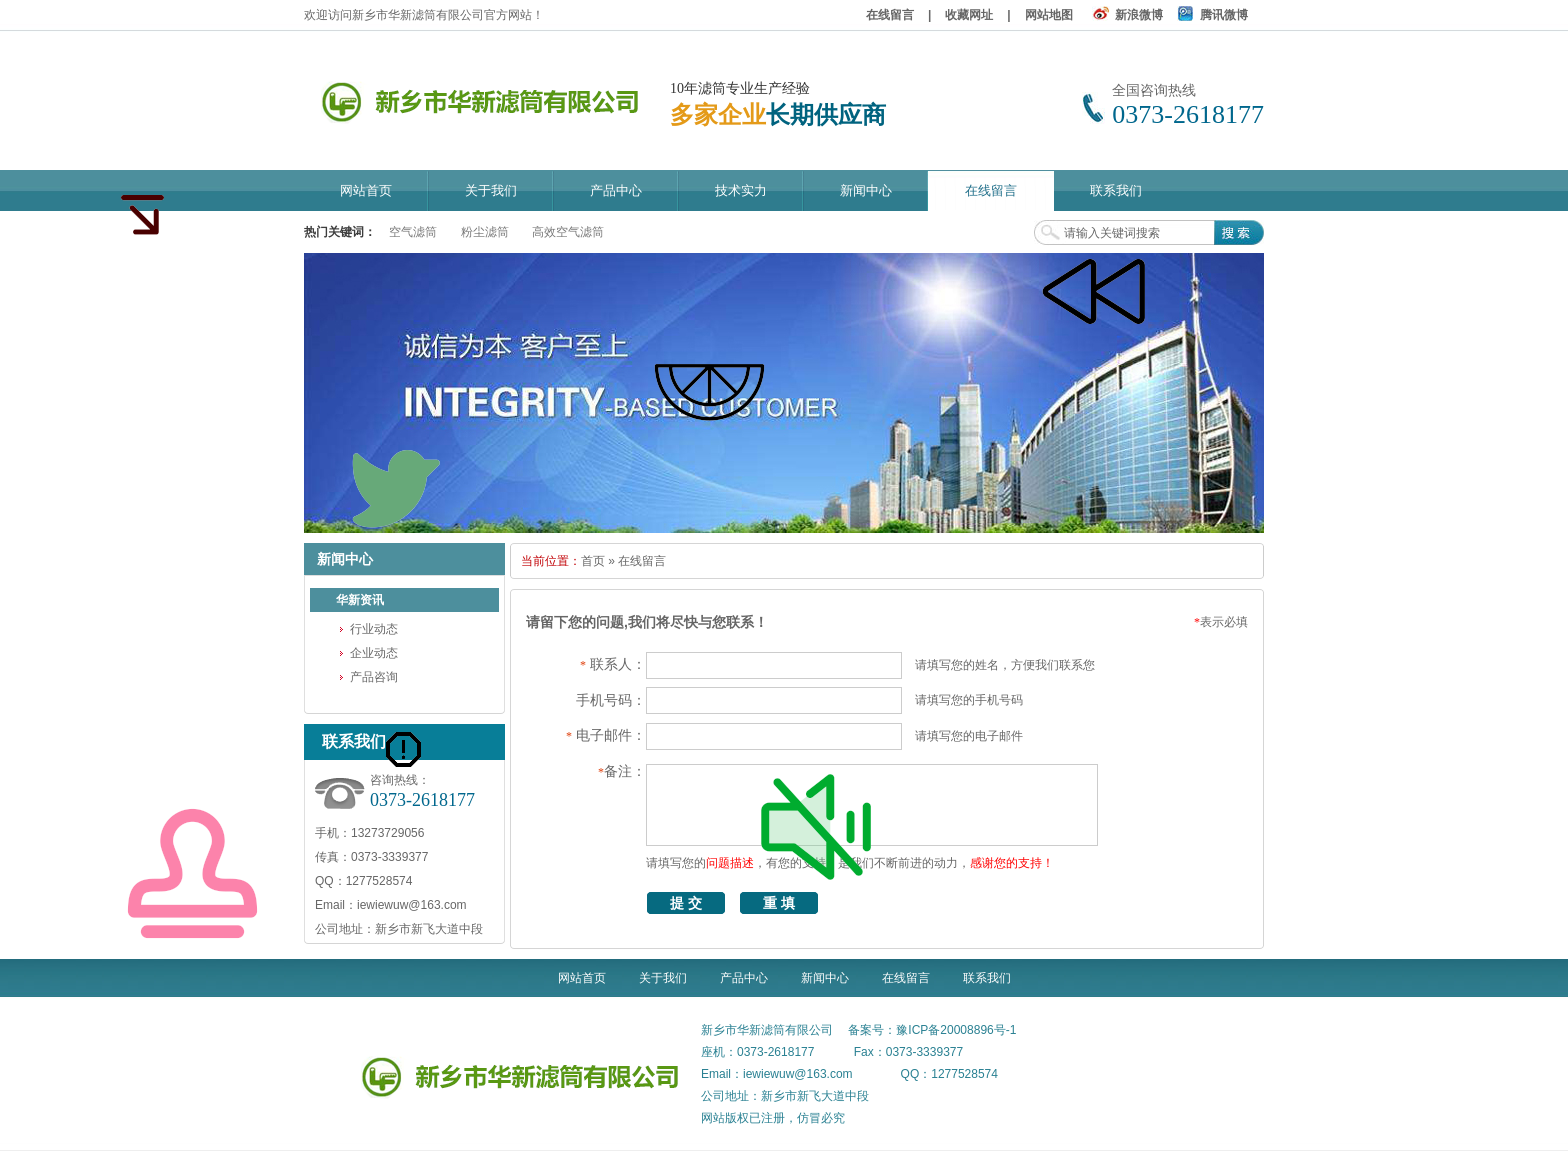 This screenshot has height=1161, width=1568. Describe the element at coordinates (1097, 291) in the screenshot. I see `rewind or skip backward in media playback` at that location.